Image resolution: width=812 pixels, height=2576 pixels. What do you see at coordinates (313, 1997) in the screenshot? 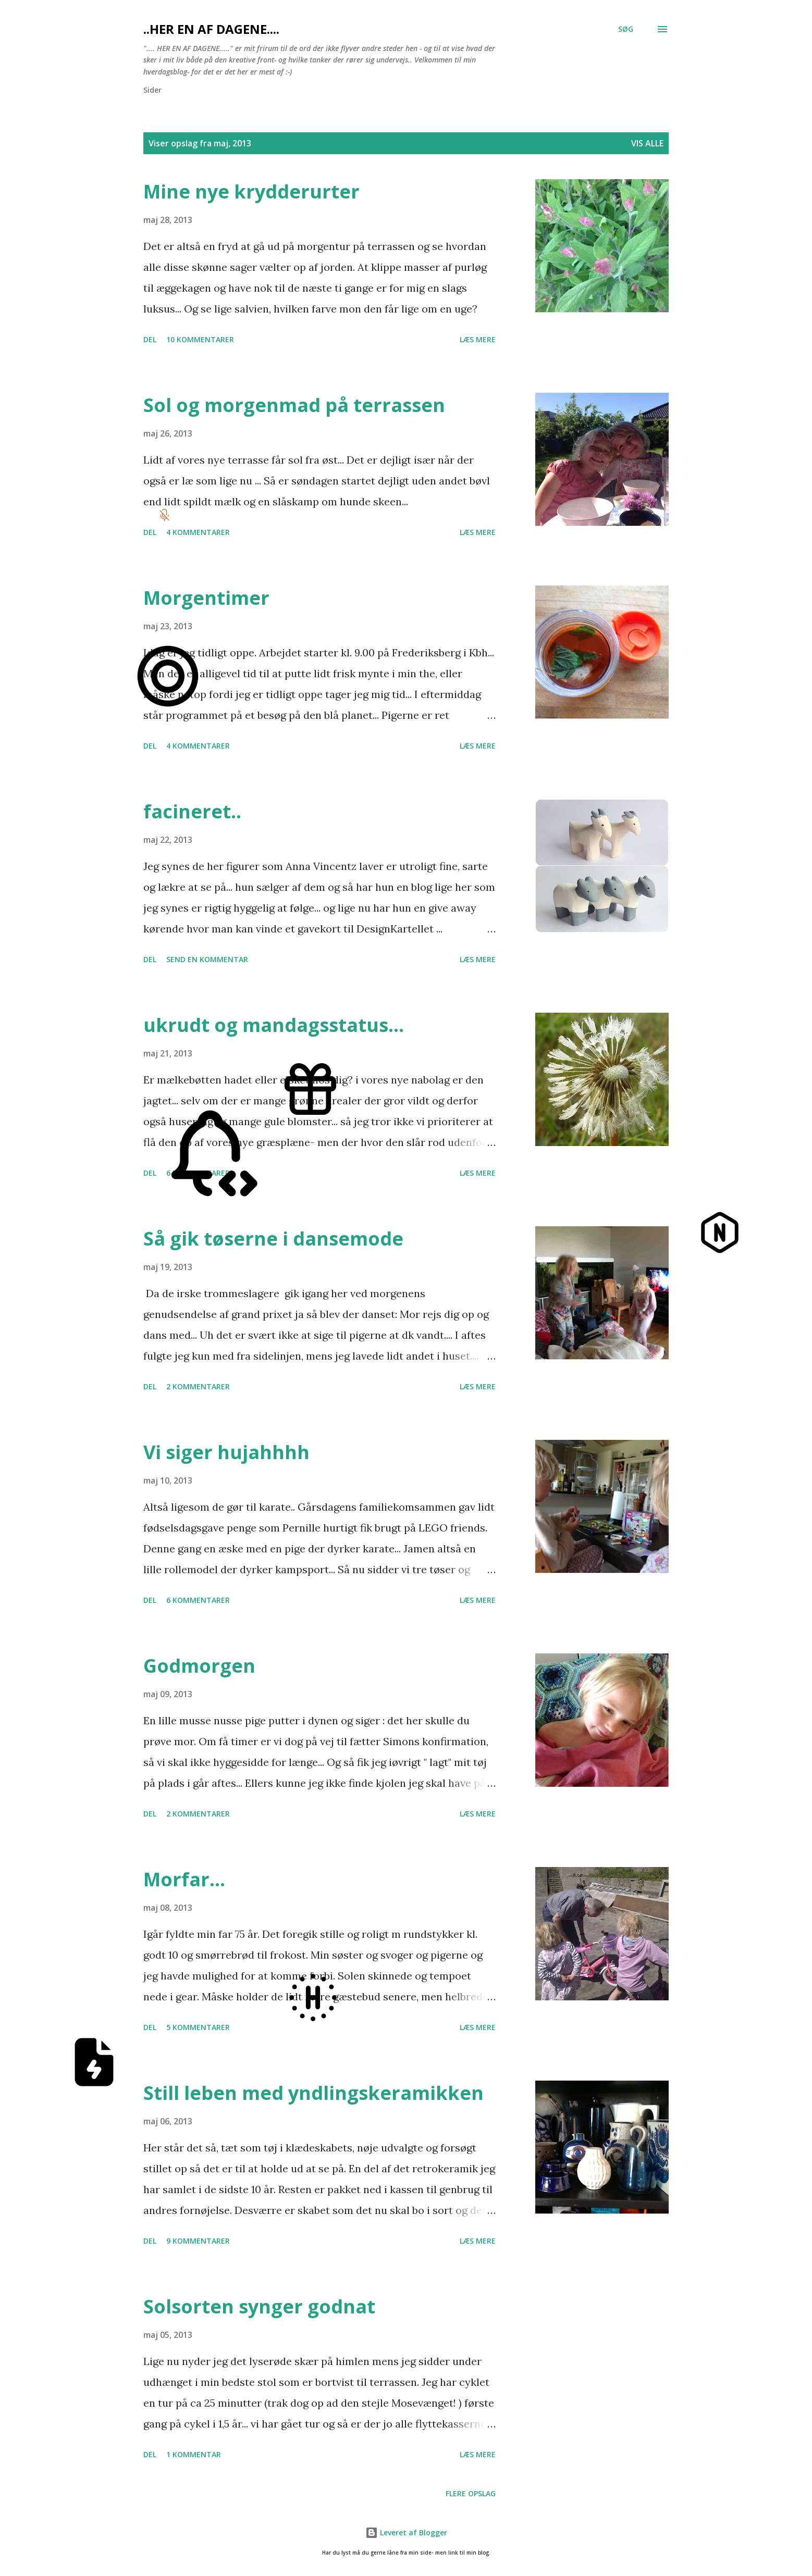
I see `indicates a pending or in-progress hospital/health service` at bounding box center [313, 1997].